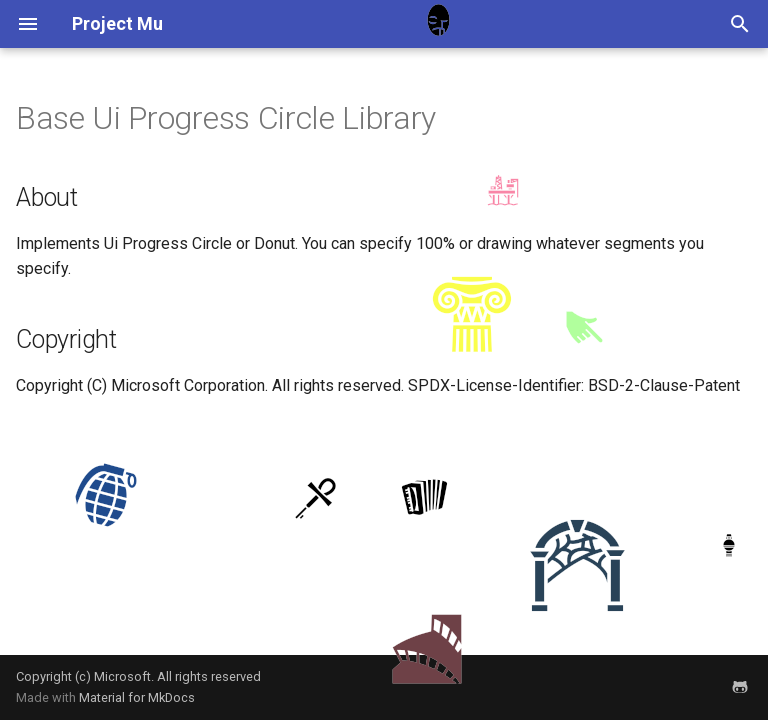 Image resolution: width=768 pixels, height=720 pixels. What do you see at coordinates (584, 329) in the screenshot?
I see `tap to select or indicate an item` at bounding box center [584, 329].